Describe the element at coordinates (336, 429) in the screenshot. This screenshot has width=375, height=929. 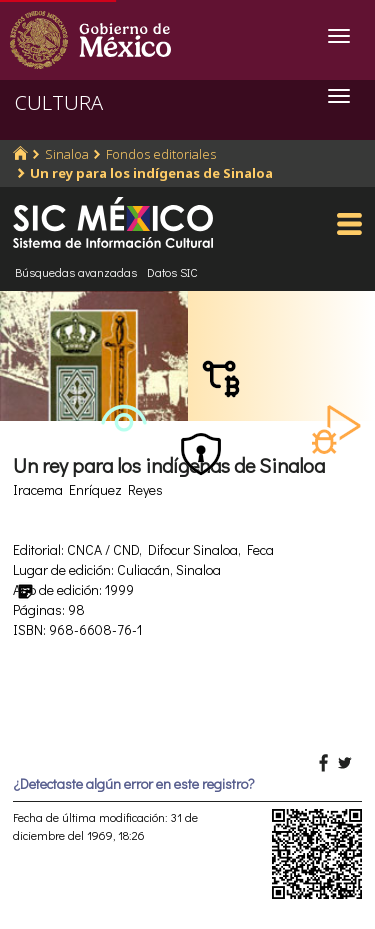
I see `start debugging session` at that location.